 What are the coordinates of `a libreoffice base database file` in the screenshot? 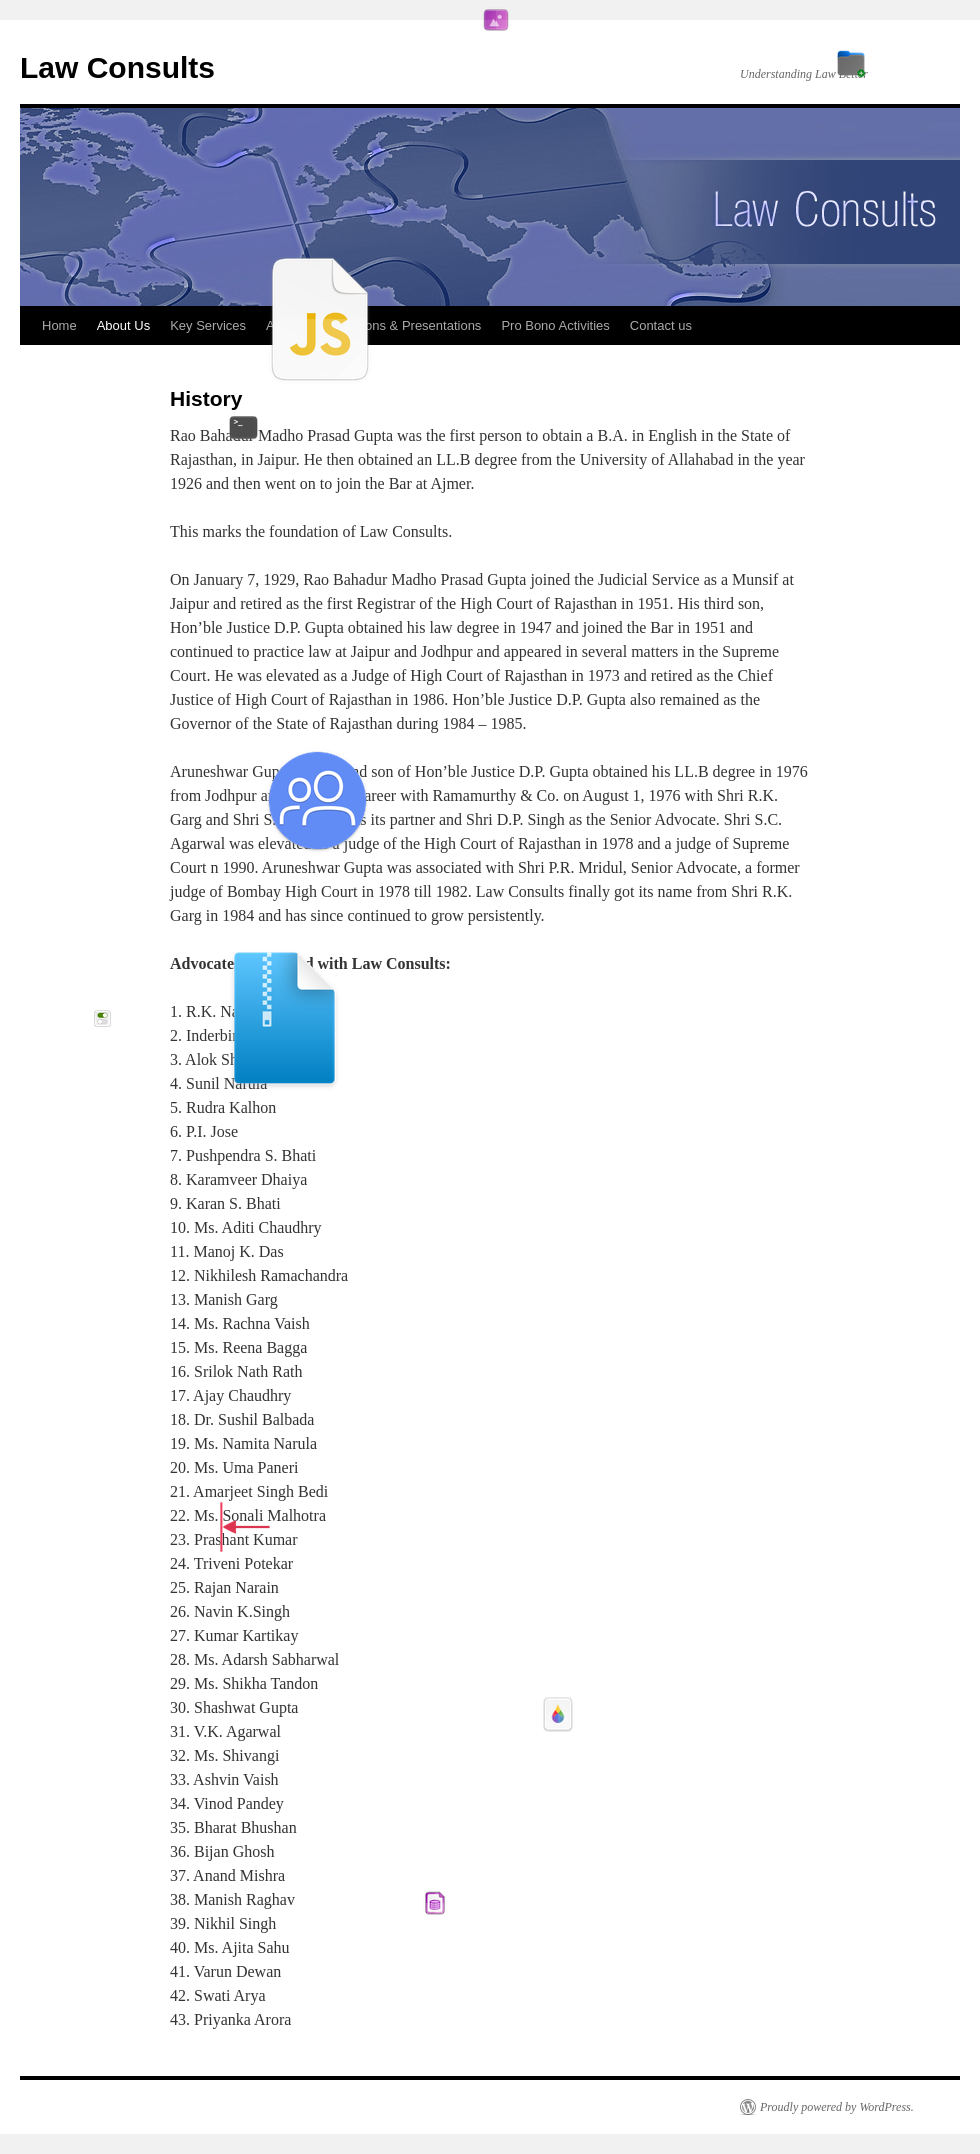 It's located at (435, 1903).